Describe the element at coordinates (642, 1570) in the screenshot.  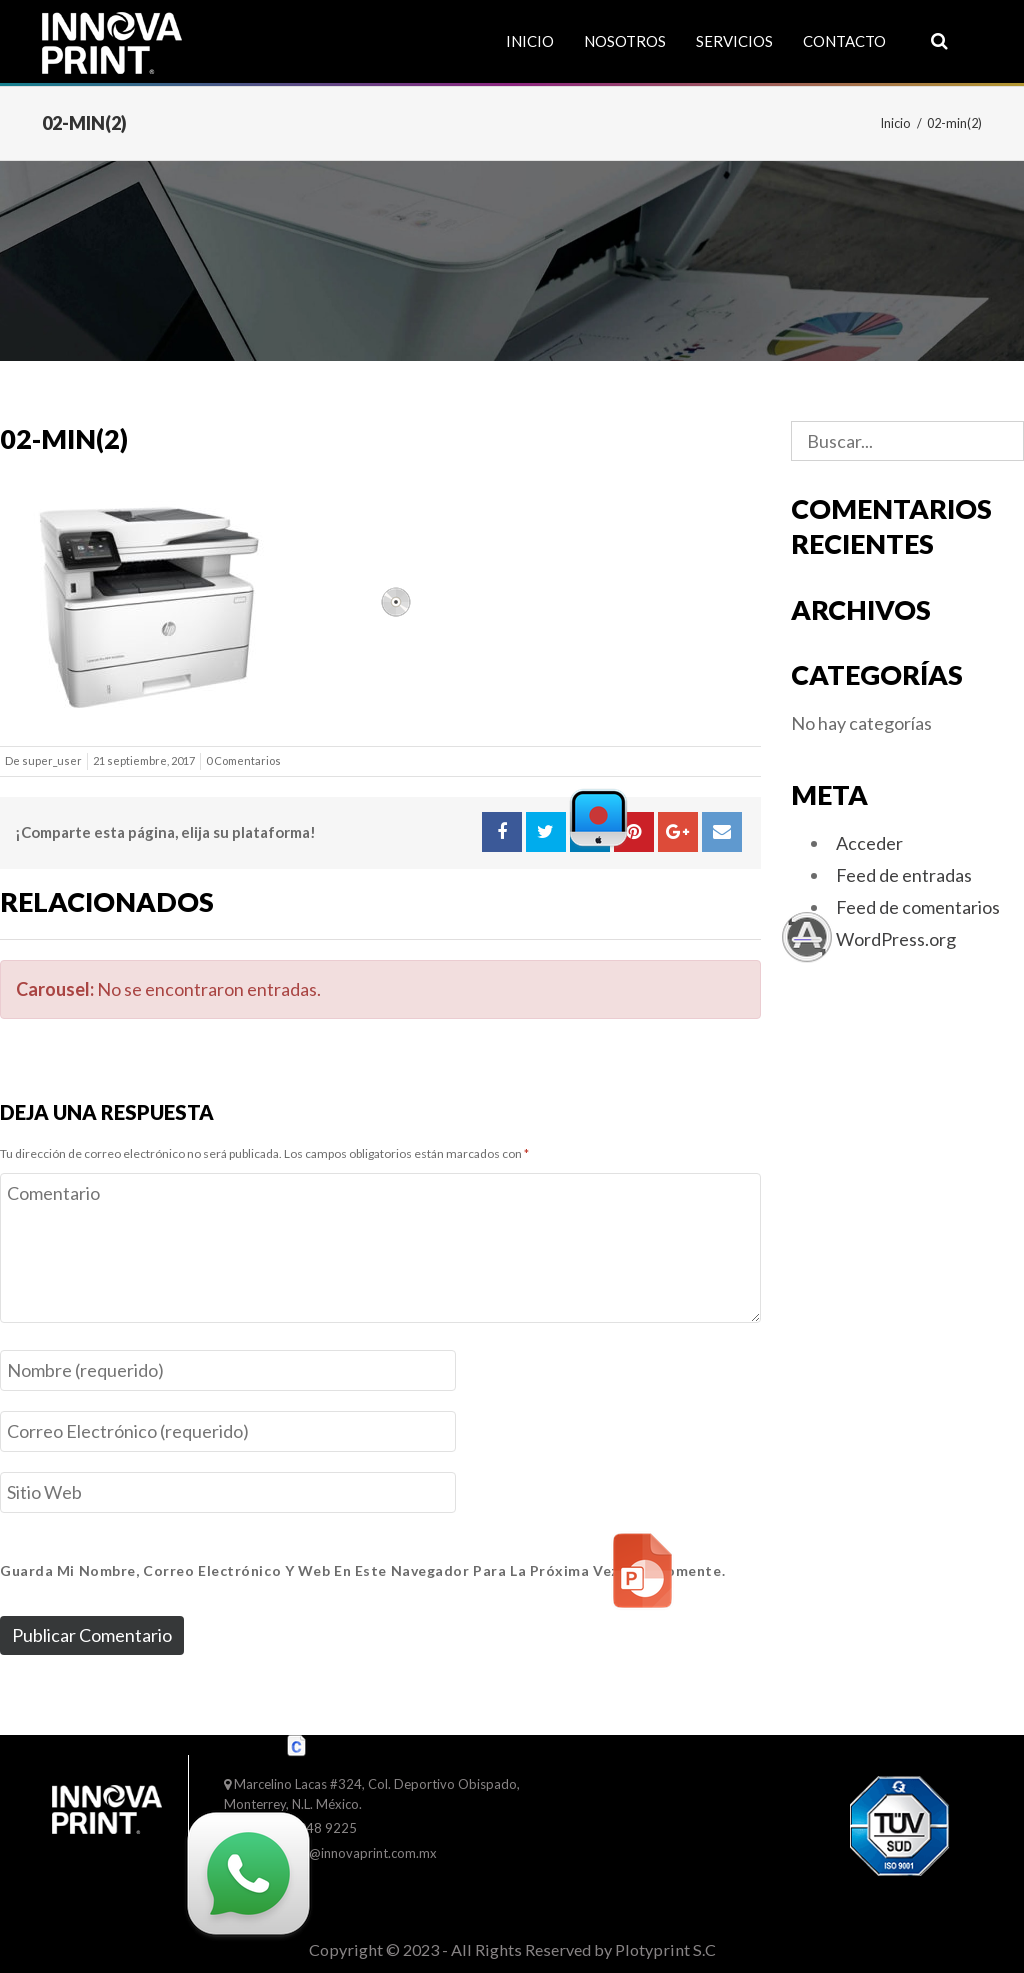
I see `microsoft powerpoint file` at that location.